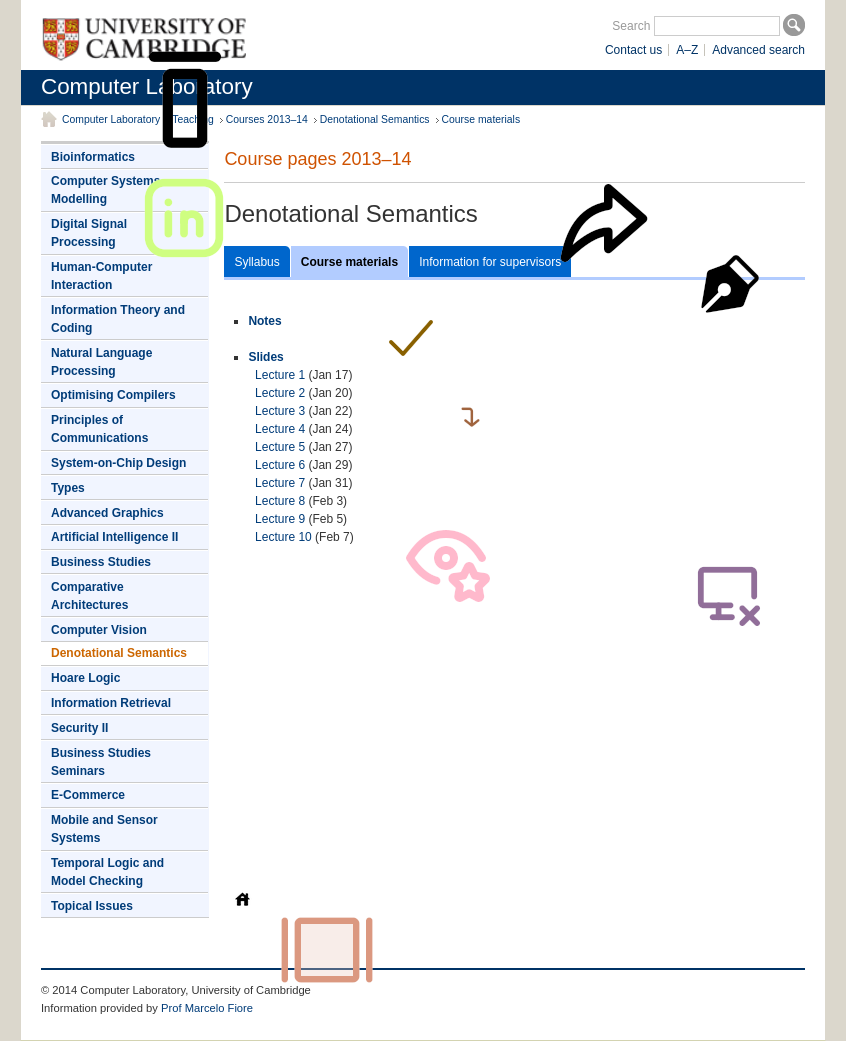 This screenshot has width=846, height=1041. Describe the element at coordinates (470, 416) in the screenshot. I see `navigate to the next line or section below` at that location.